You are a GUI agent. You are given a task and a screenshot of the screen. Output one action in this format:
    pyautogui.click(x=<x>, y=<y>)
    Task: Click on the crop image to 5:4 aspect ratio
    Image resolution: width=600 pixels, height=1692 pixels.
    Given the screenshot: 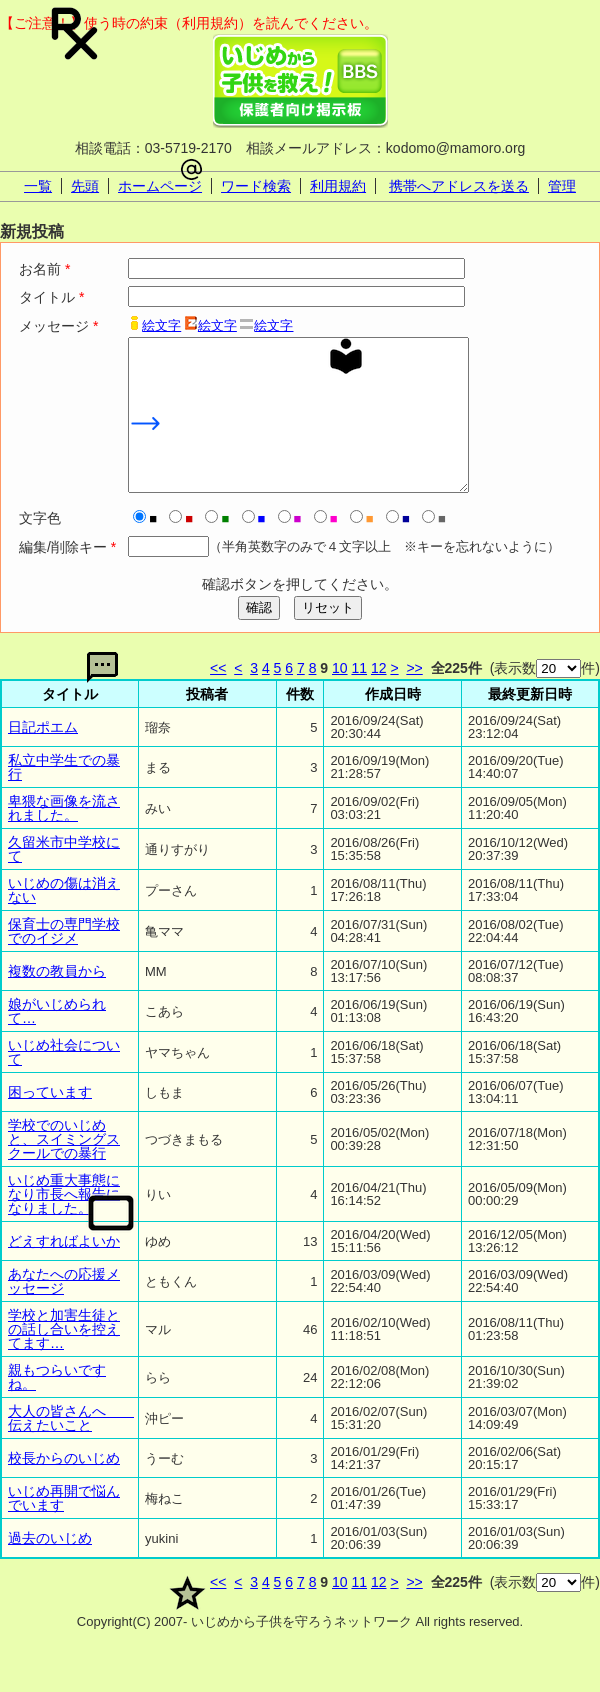 What is the action you would take?
    pyautogui.click(x=111, y=1213)
    